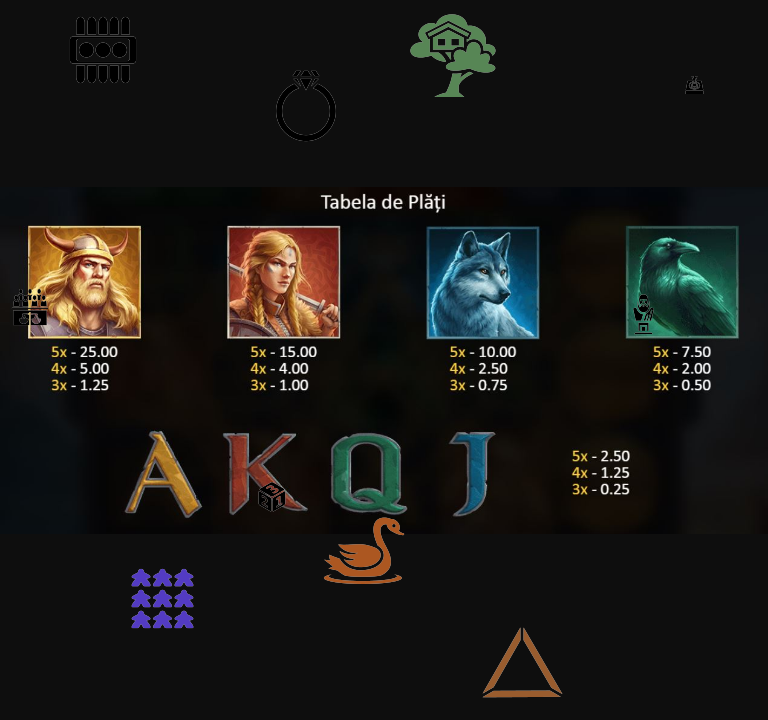  I want to click on view jewelry or accessories collection, so click(306, 106).